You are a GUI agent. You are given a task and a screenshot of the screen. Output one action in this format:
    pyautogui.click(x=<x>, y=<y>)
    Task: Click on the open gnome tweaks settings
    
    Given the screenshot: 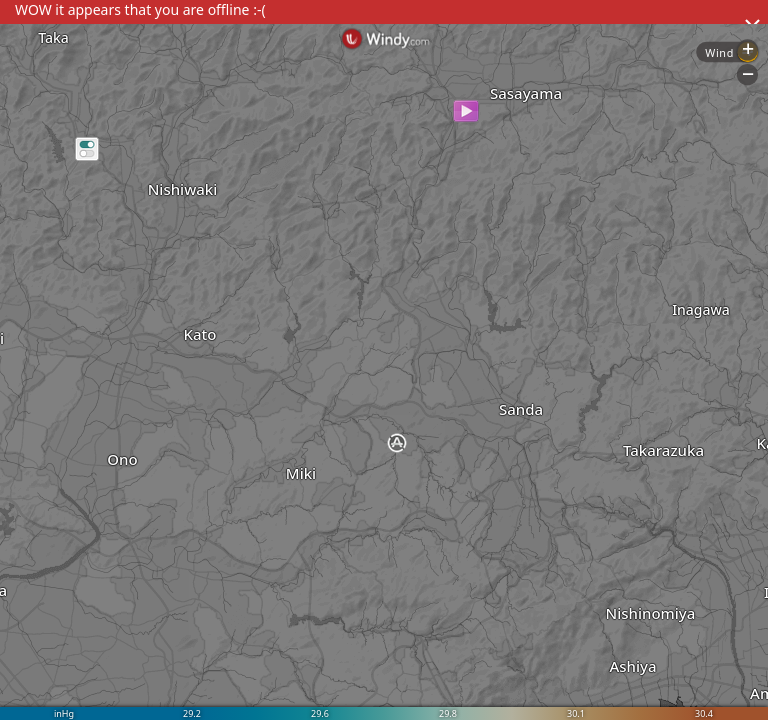 What is the action you would take?
    pyautogui.click(x=87, y=149)
    